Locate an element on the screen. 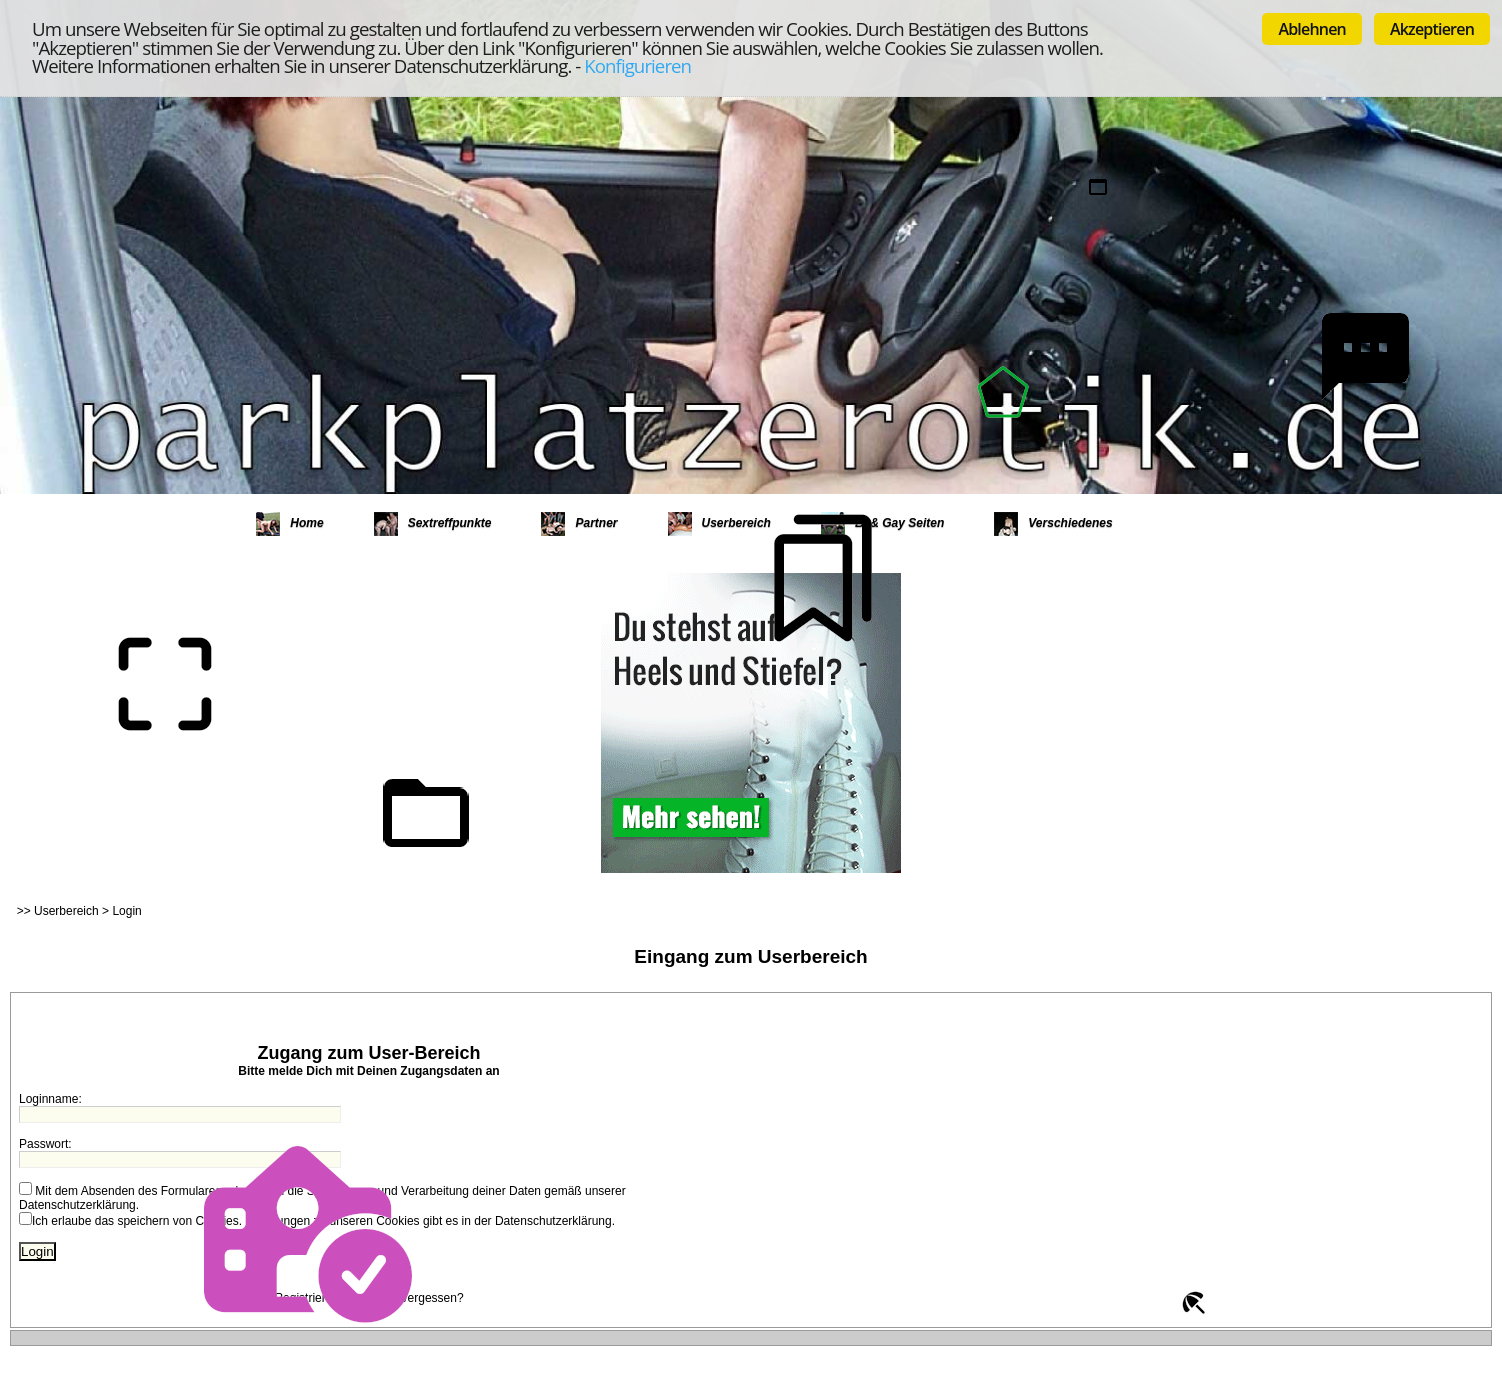  school verification complete is located at coordinates (308, 1229).